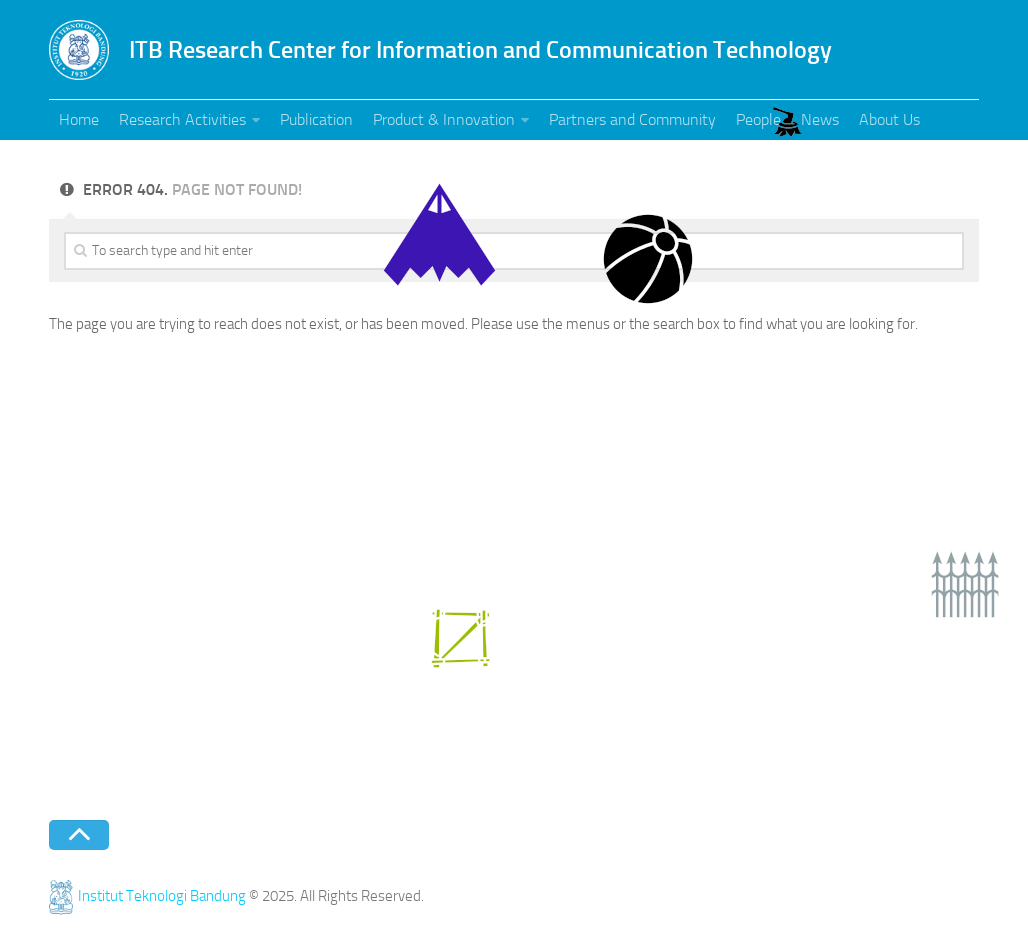 Image resolution: width=1028 pixels, height=945 pixels. What do you see at coordinates (788, 122) in the screenshot?
I see `access woodcutting or lumber resources` at bounding box center [788, 122].